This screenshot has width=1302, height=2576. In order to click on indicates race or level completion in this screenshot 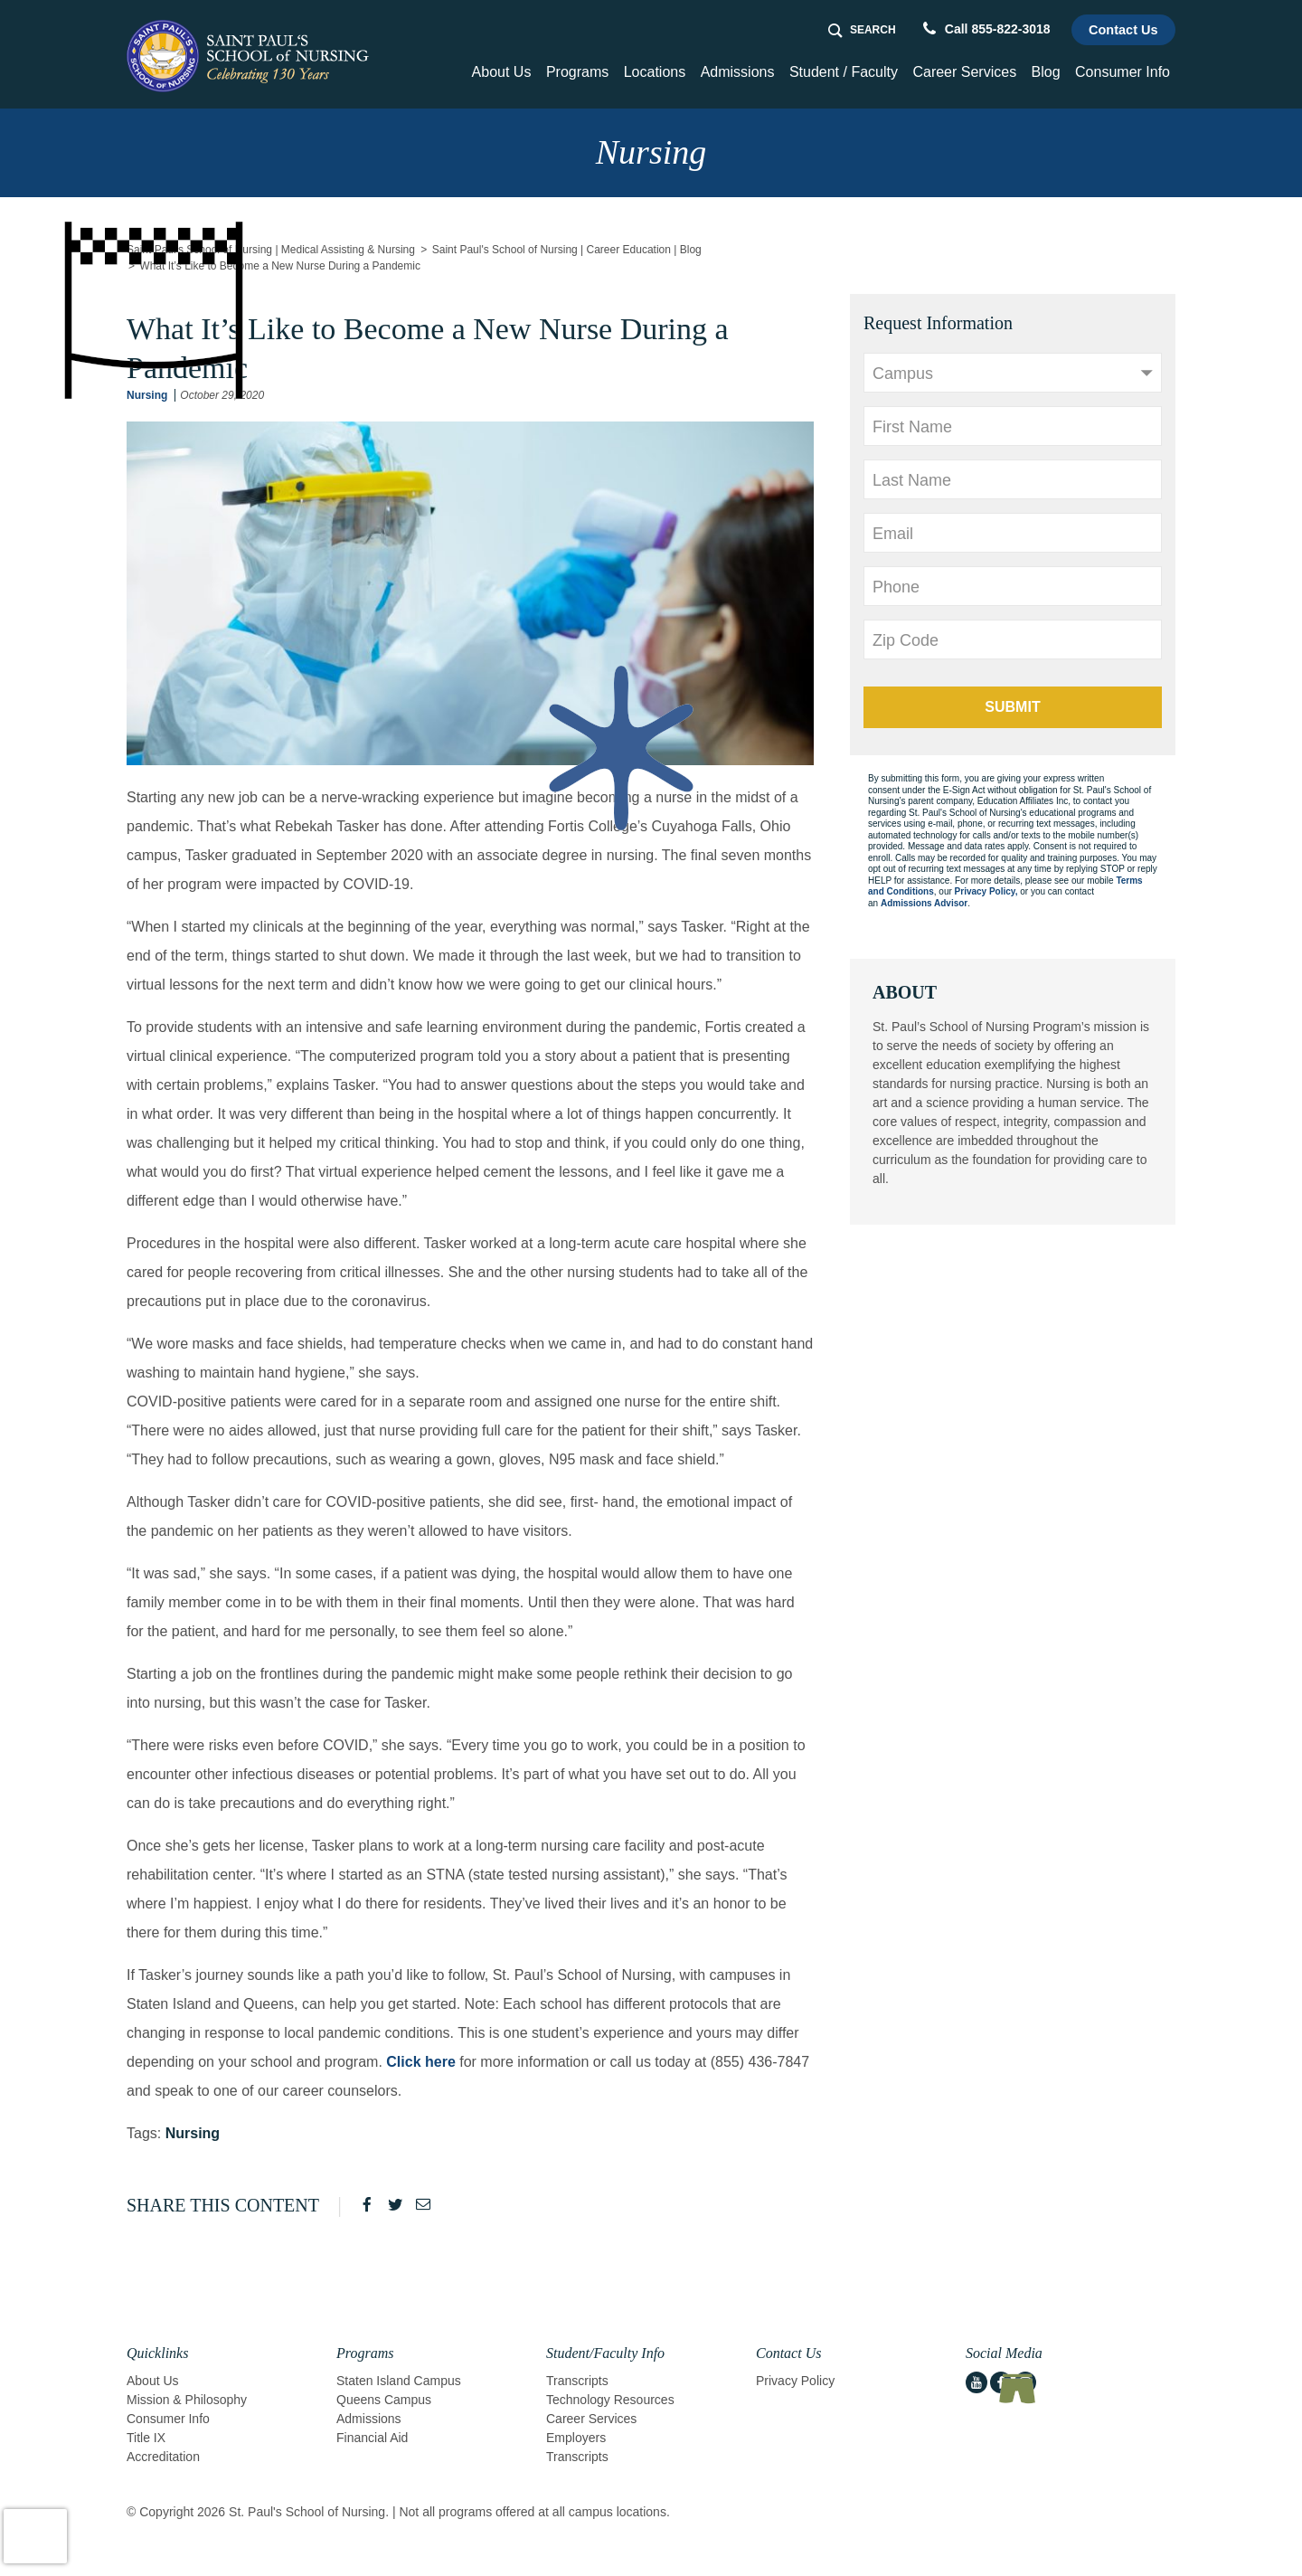, I will do `click(154, 310)`.